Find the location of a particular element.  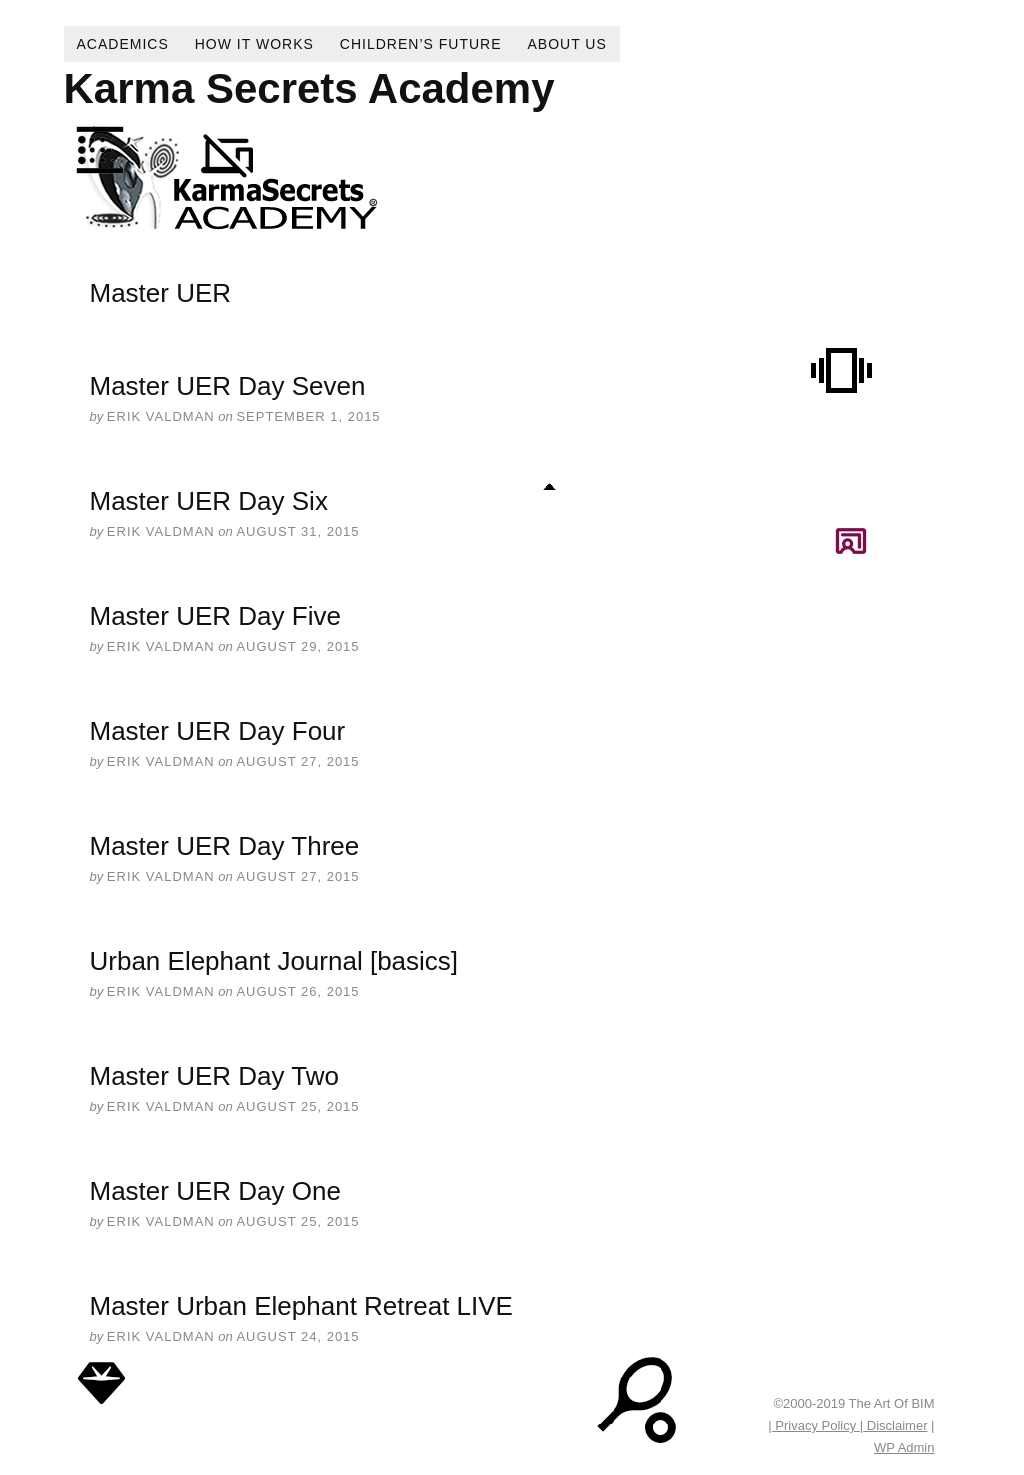

enable vibration mode for notifications is located at coordinates (841, 370).